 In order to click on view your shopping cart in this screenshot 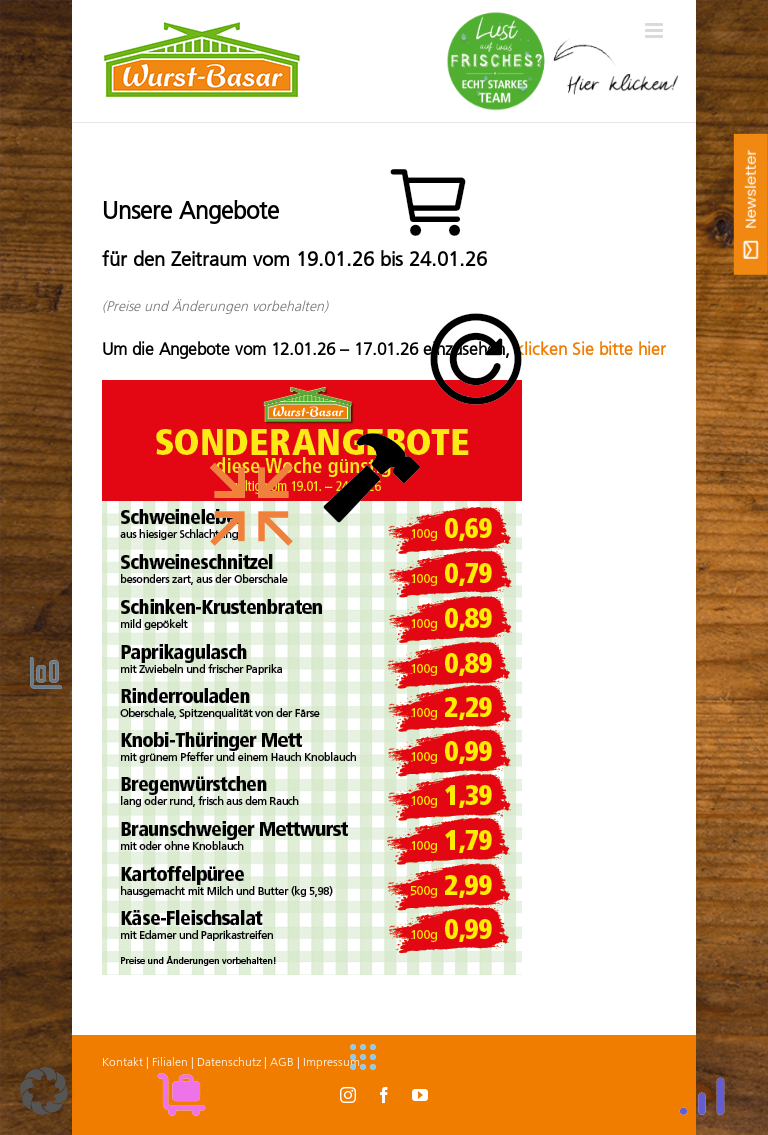, I will do `click(429, 202)`.